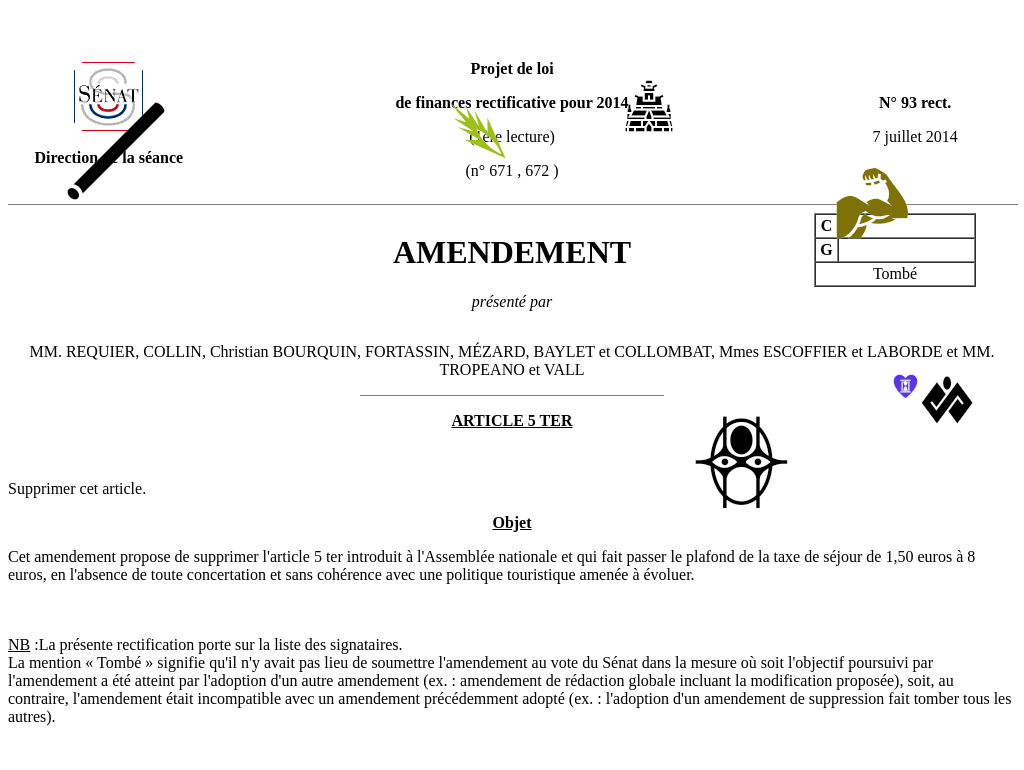 The width and height of the screenshot is (1024, 770). Describe the element at coordinates (477, 130) in the screenshot. I see `indicates a critical hit or piercing attack` at that location.